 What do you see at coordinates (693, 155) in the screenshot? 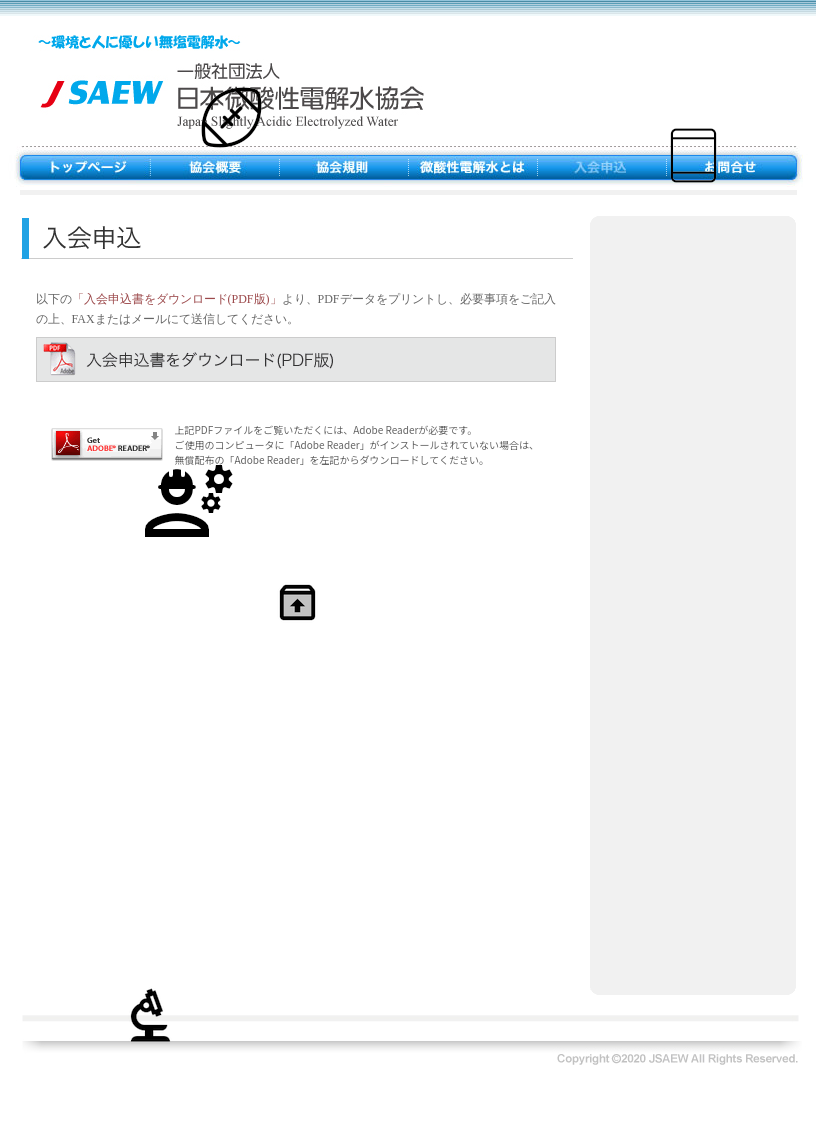
I see `switch to tablet view` at bounding box center [693, 155].